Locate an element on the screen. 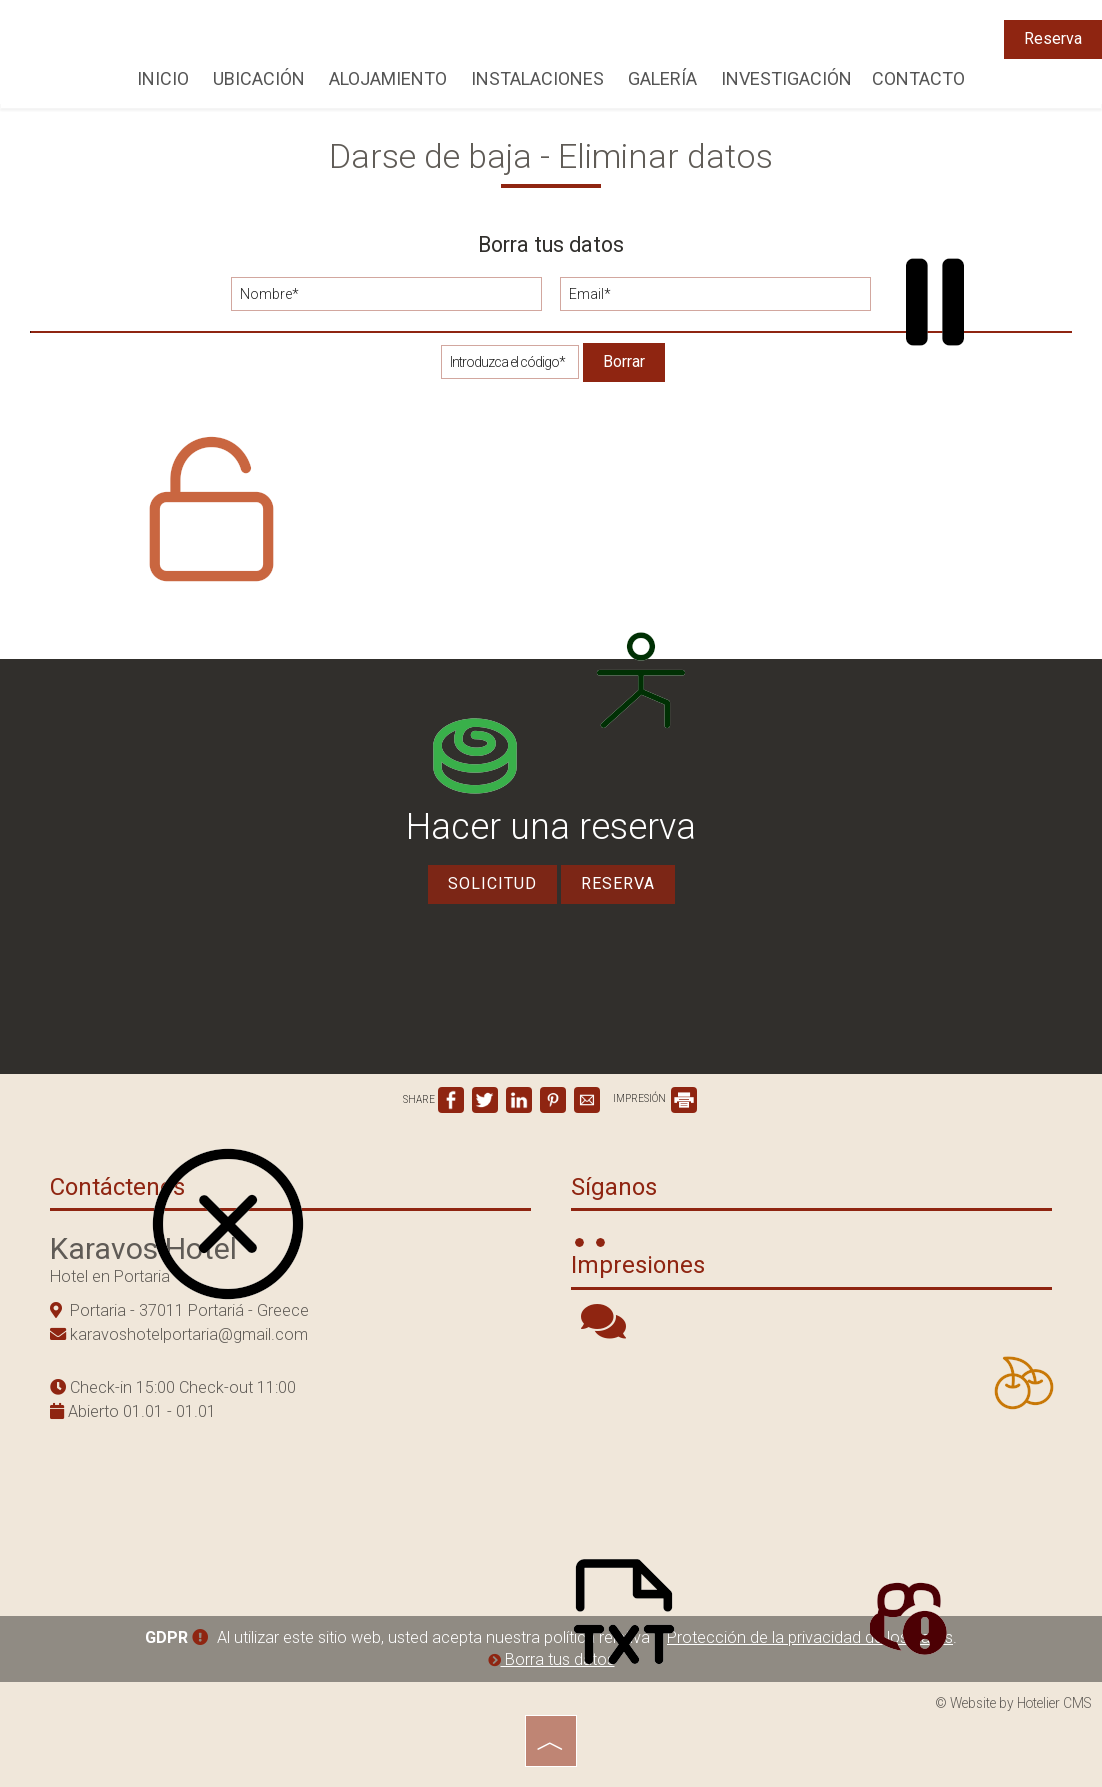  indicates fruit or produce category is located at coordinates (1023, 1383).